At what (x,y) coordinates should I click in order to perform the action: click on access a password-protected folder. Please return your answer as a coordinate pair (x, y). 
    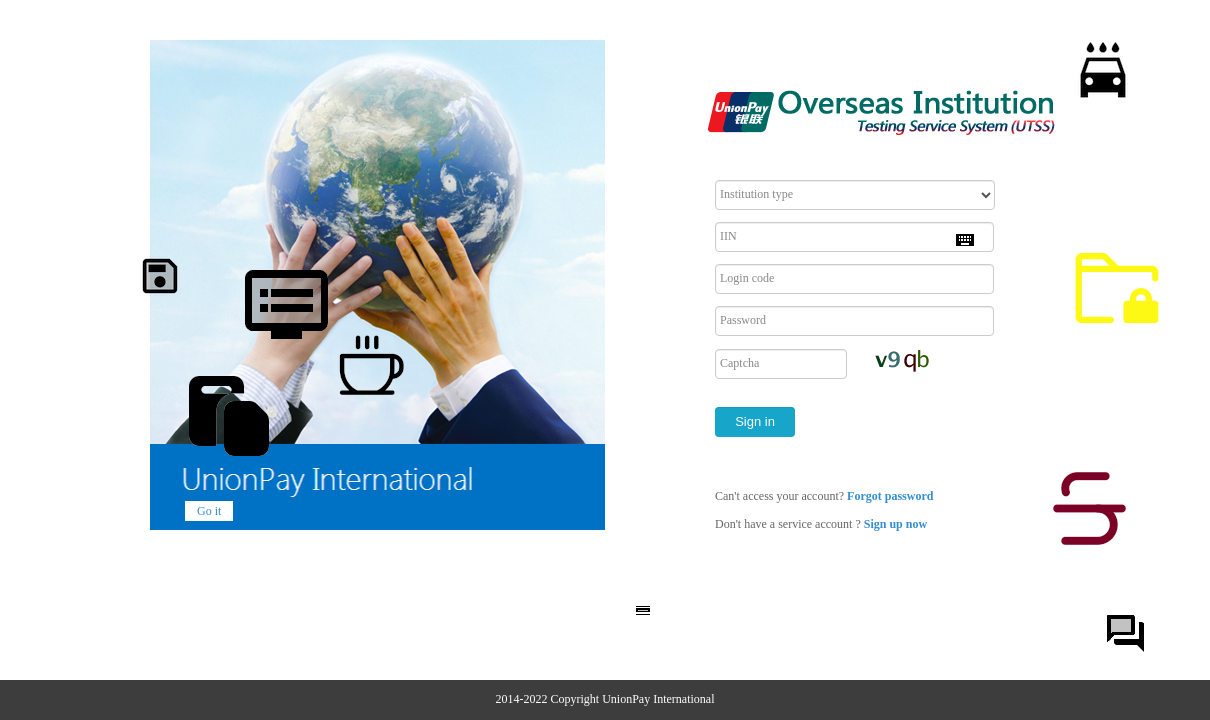
    Looking at the image, I should click on (1117, 288).